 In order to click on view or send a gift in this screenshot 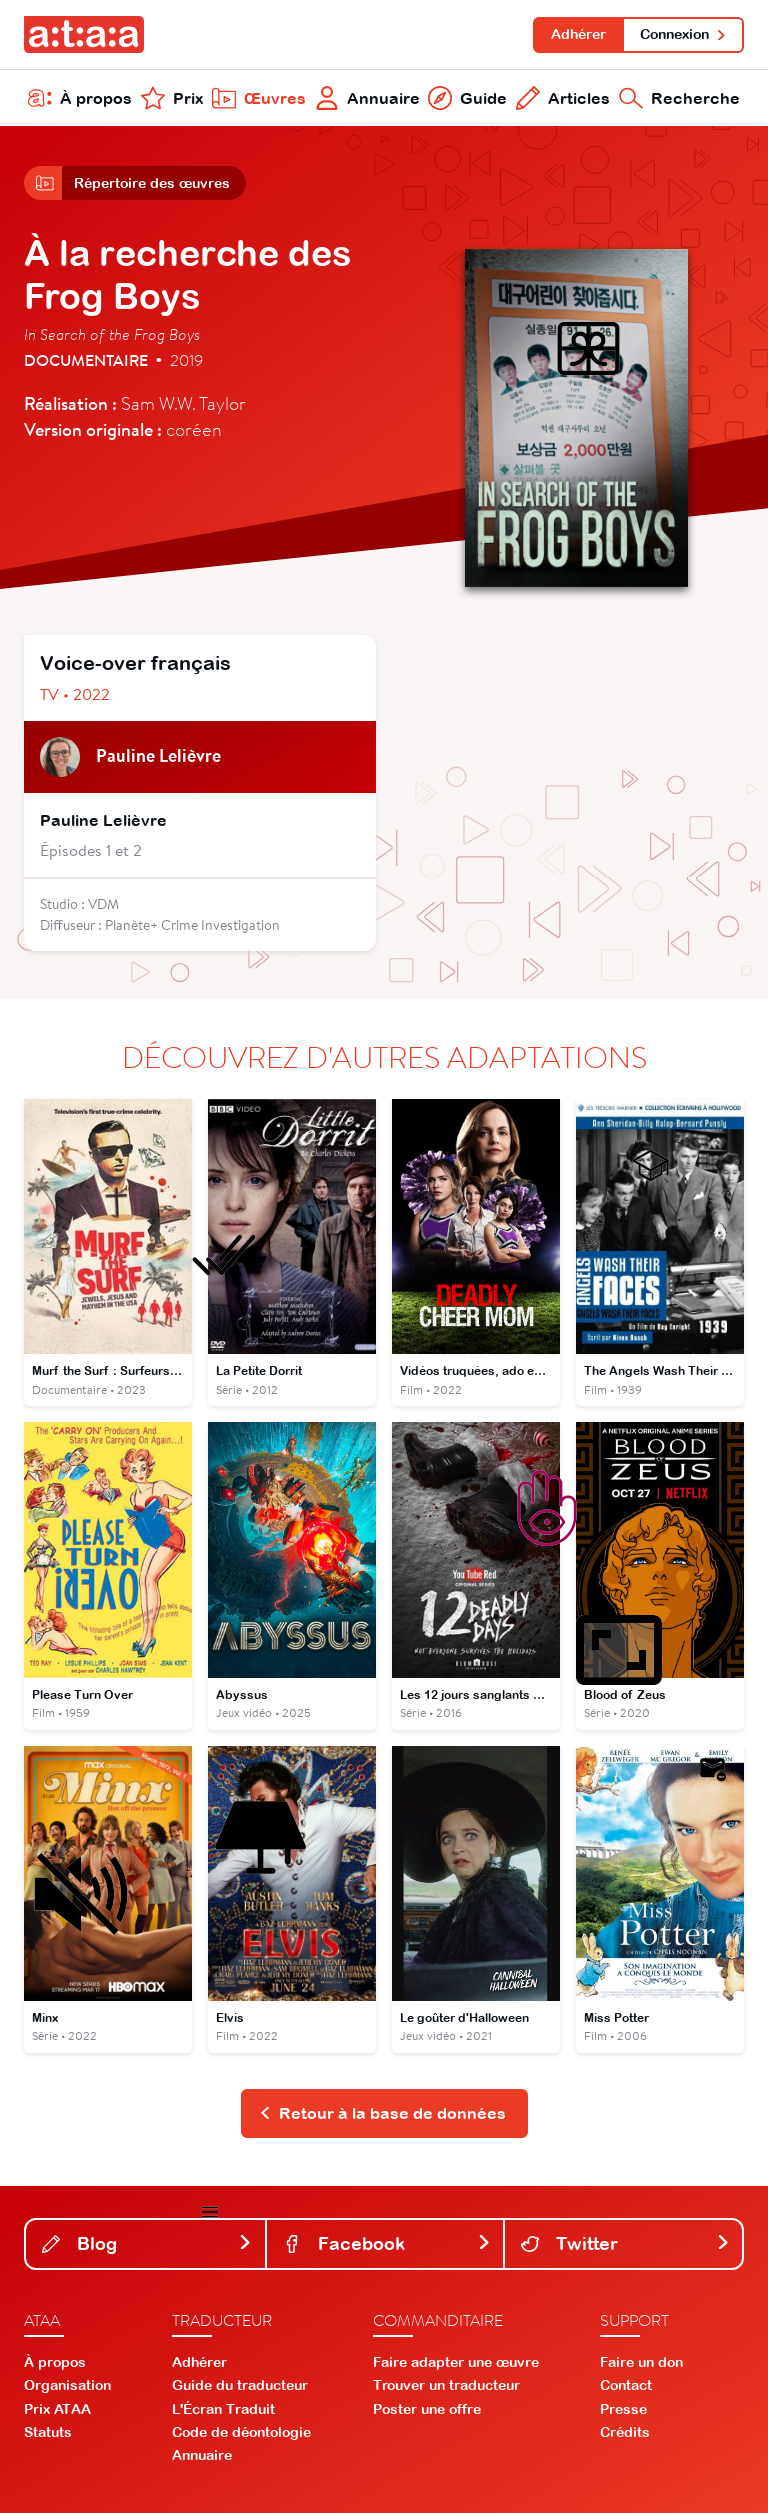, I will do `click(588, 348)`.